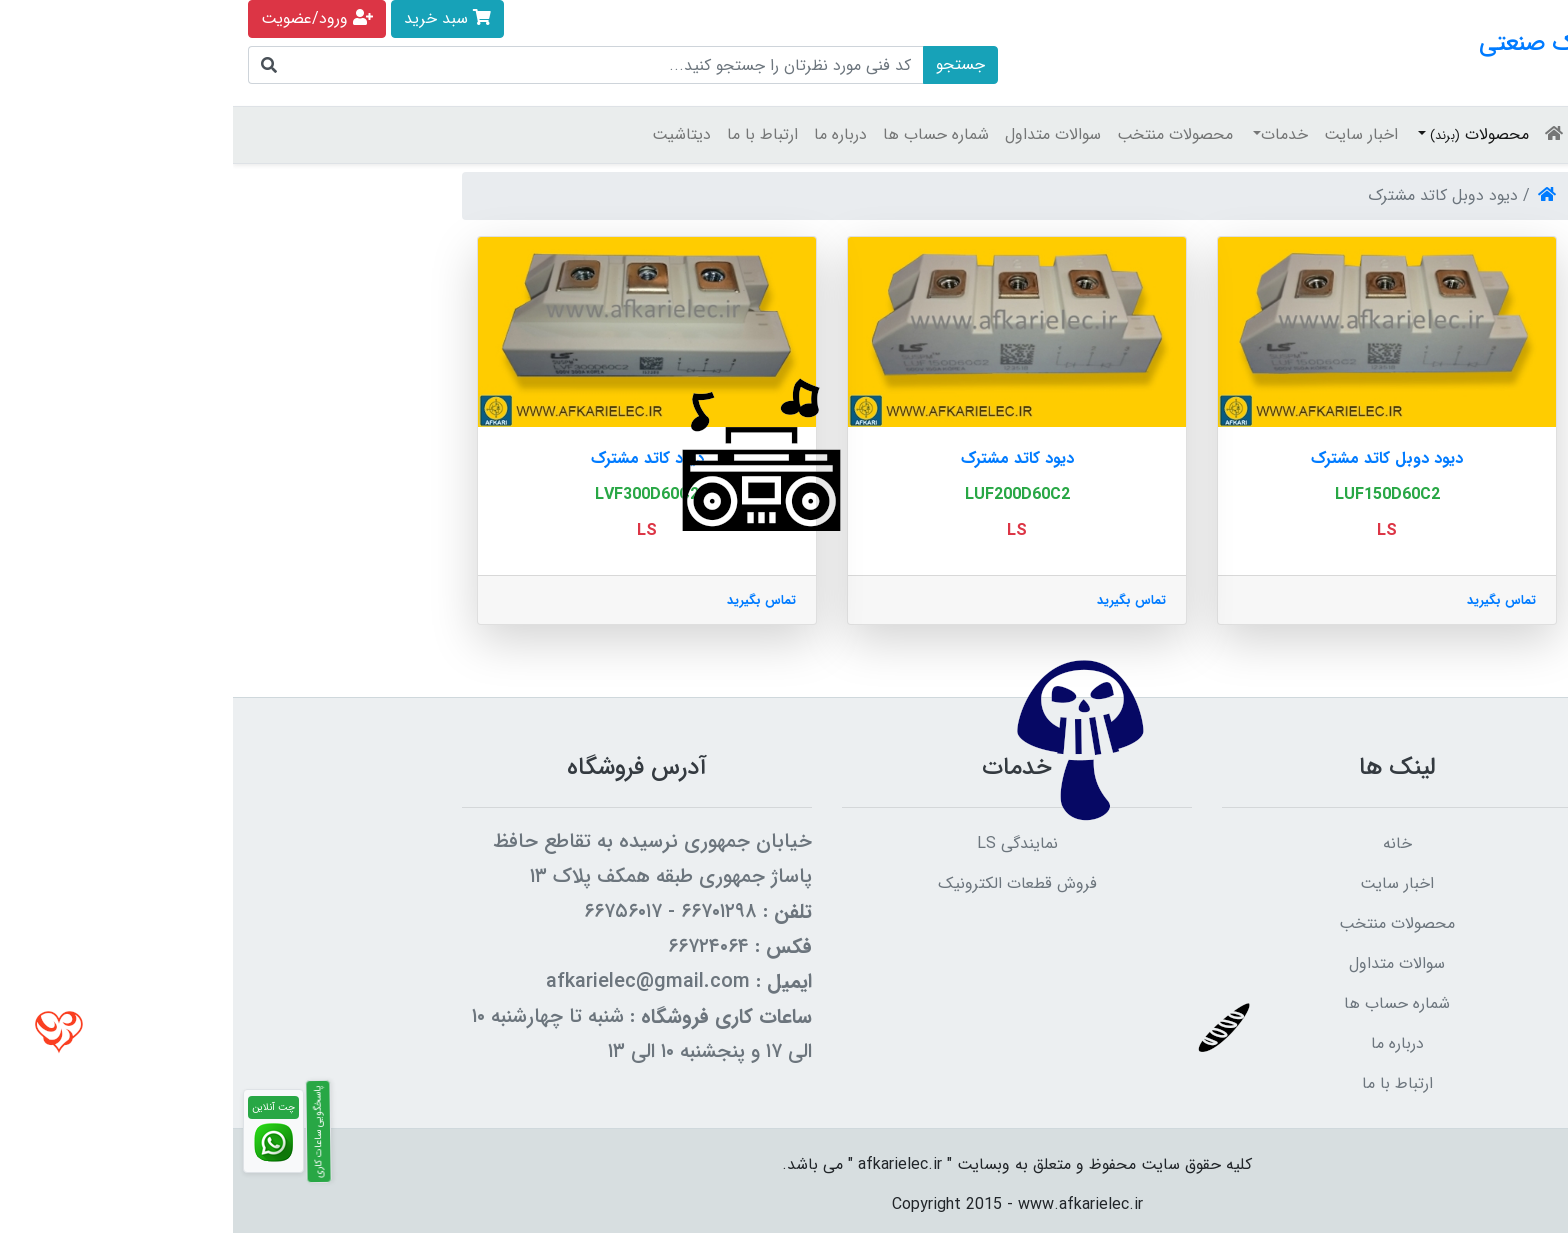 The height and width of the screenshot is (1233, 1568). I want to click on open music player or audio controls, so click(761, 457).